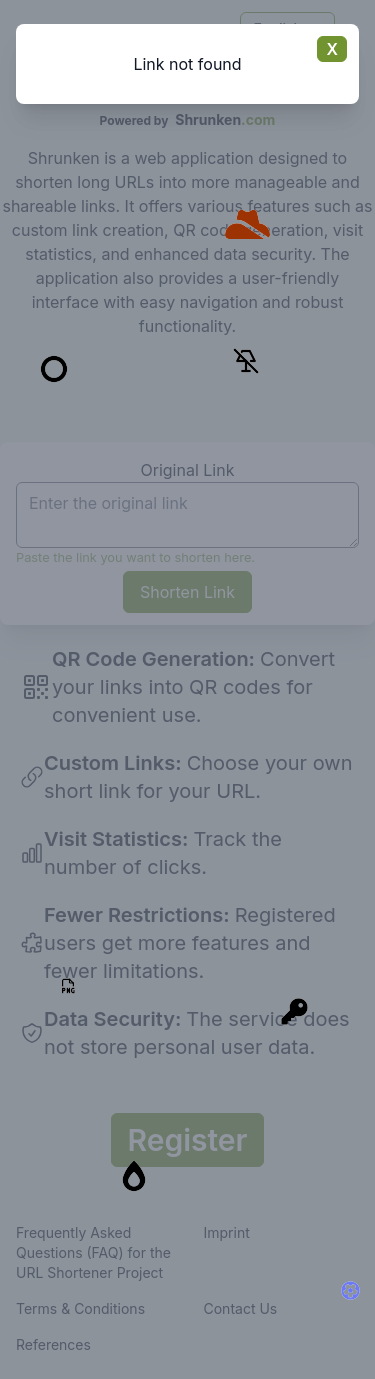  I want to click on select western or cowboy theme, so click(247, 225).